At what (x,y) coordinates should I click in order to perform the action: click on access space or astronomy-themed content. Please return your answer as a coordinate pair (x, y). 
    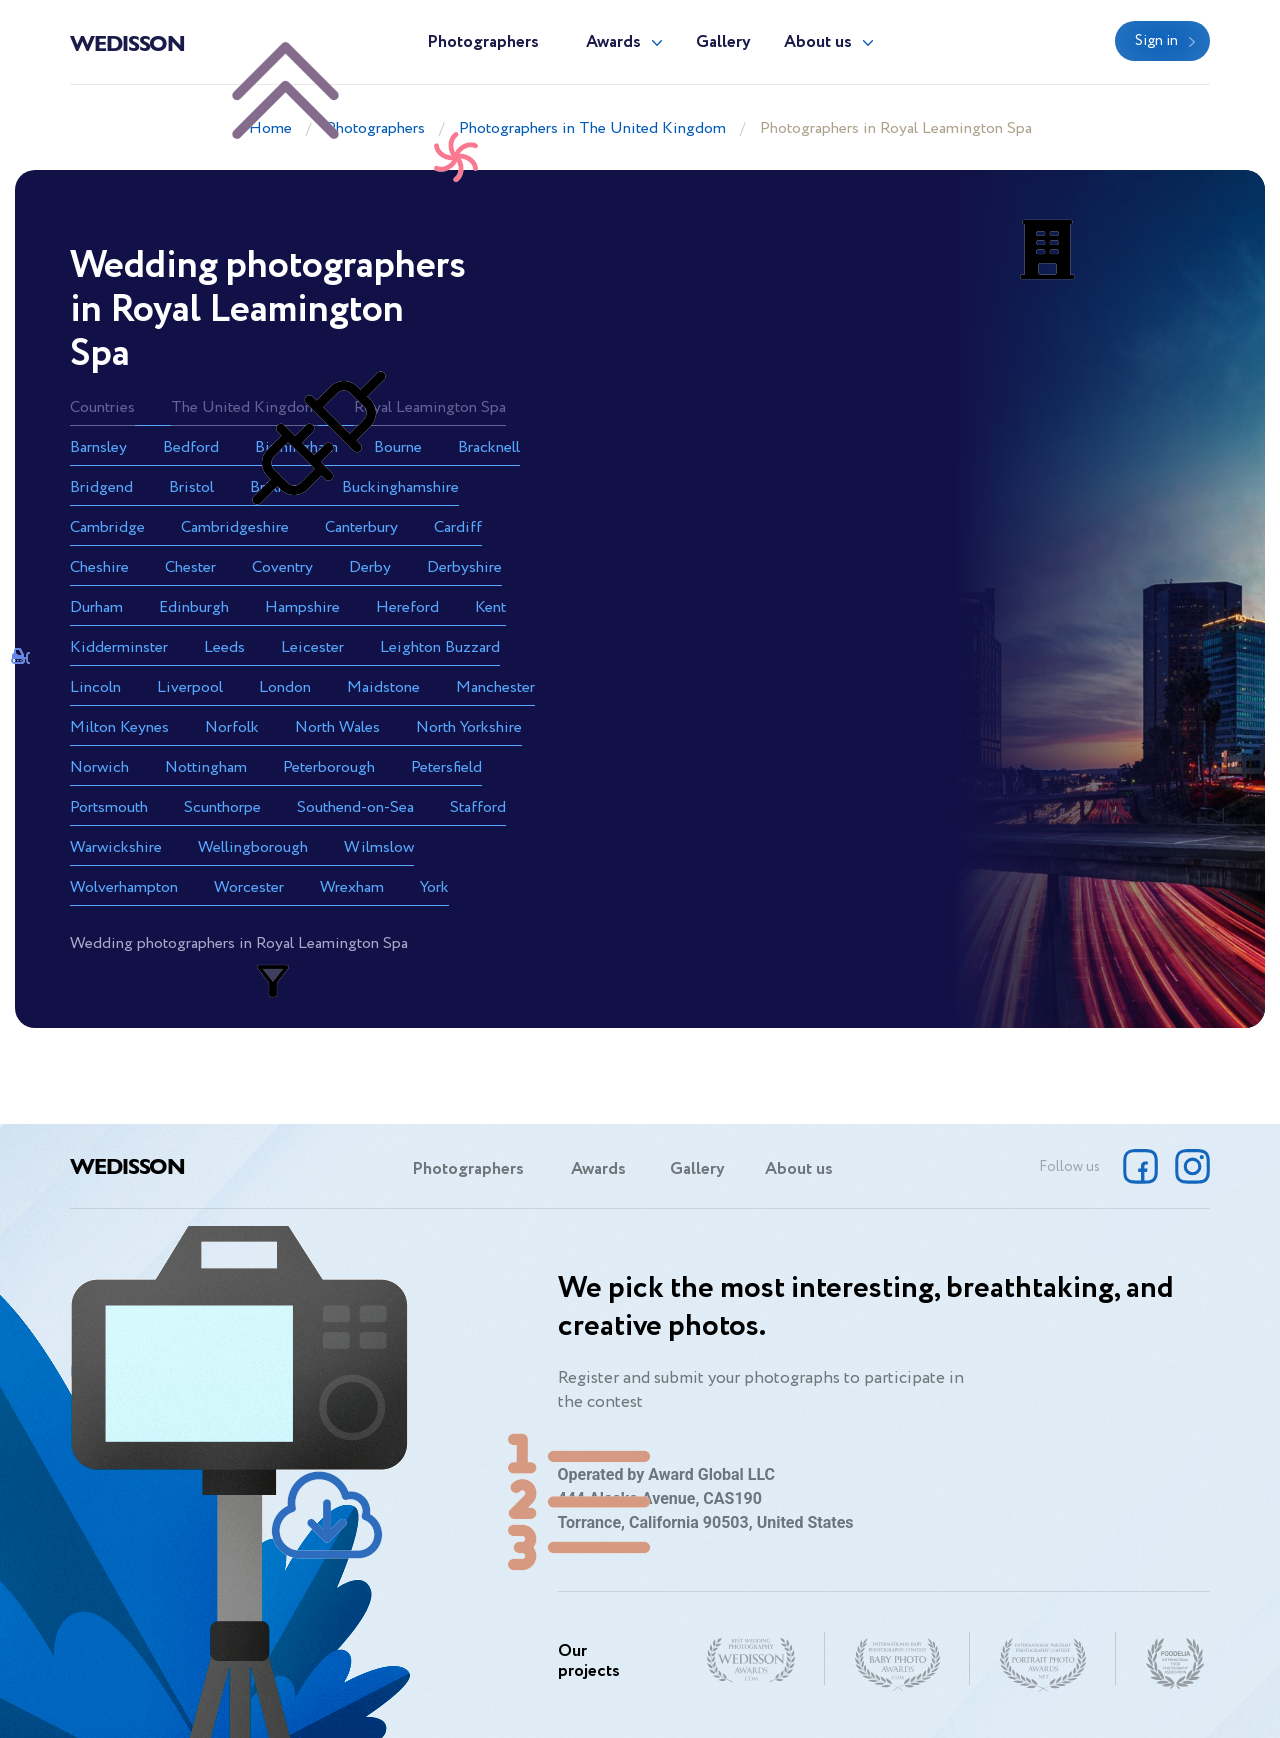
    Looking at the image, I should click on (456, 157).